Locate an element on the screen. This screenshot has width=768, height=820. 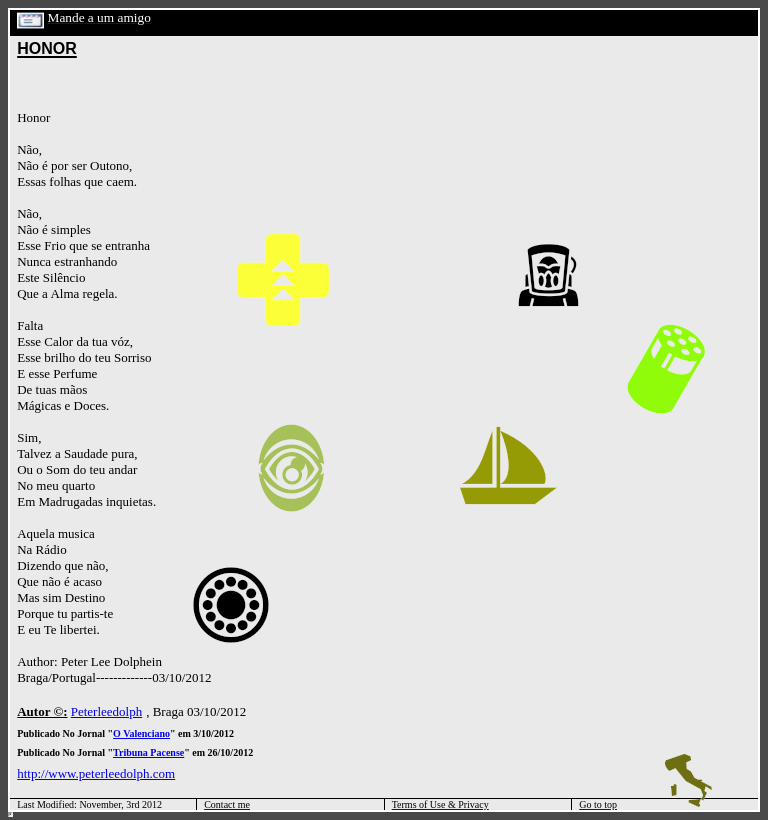
increase health or healing power-up is located at coordinates (283, 280).